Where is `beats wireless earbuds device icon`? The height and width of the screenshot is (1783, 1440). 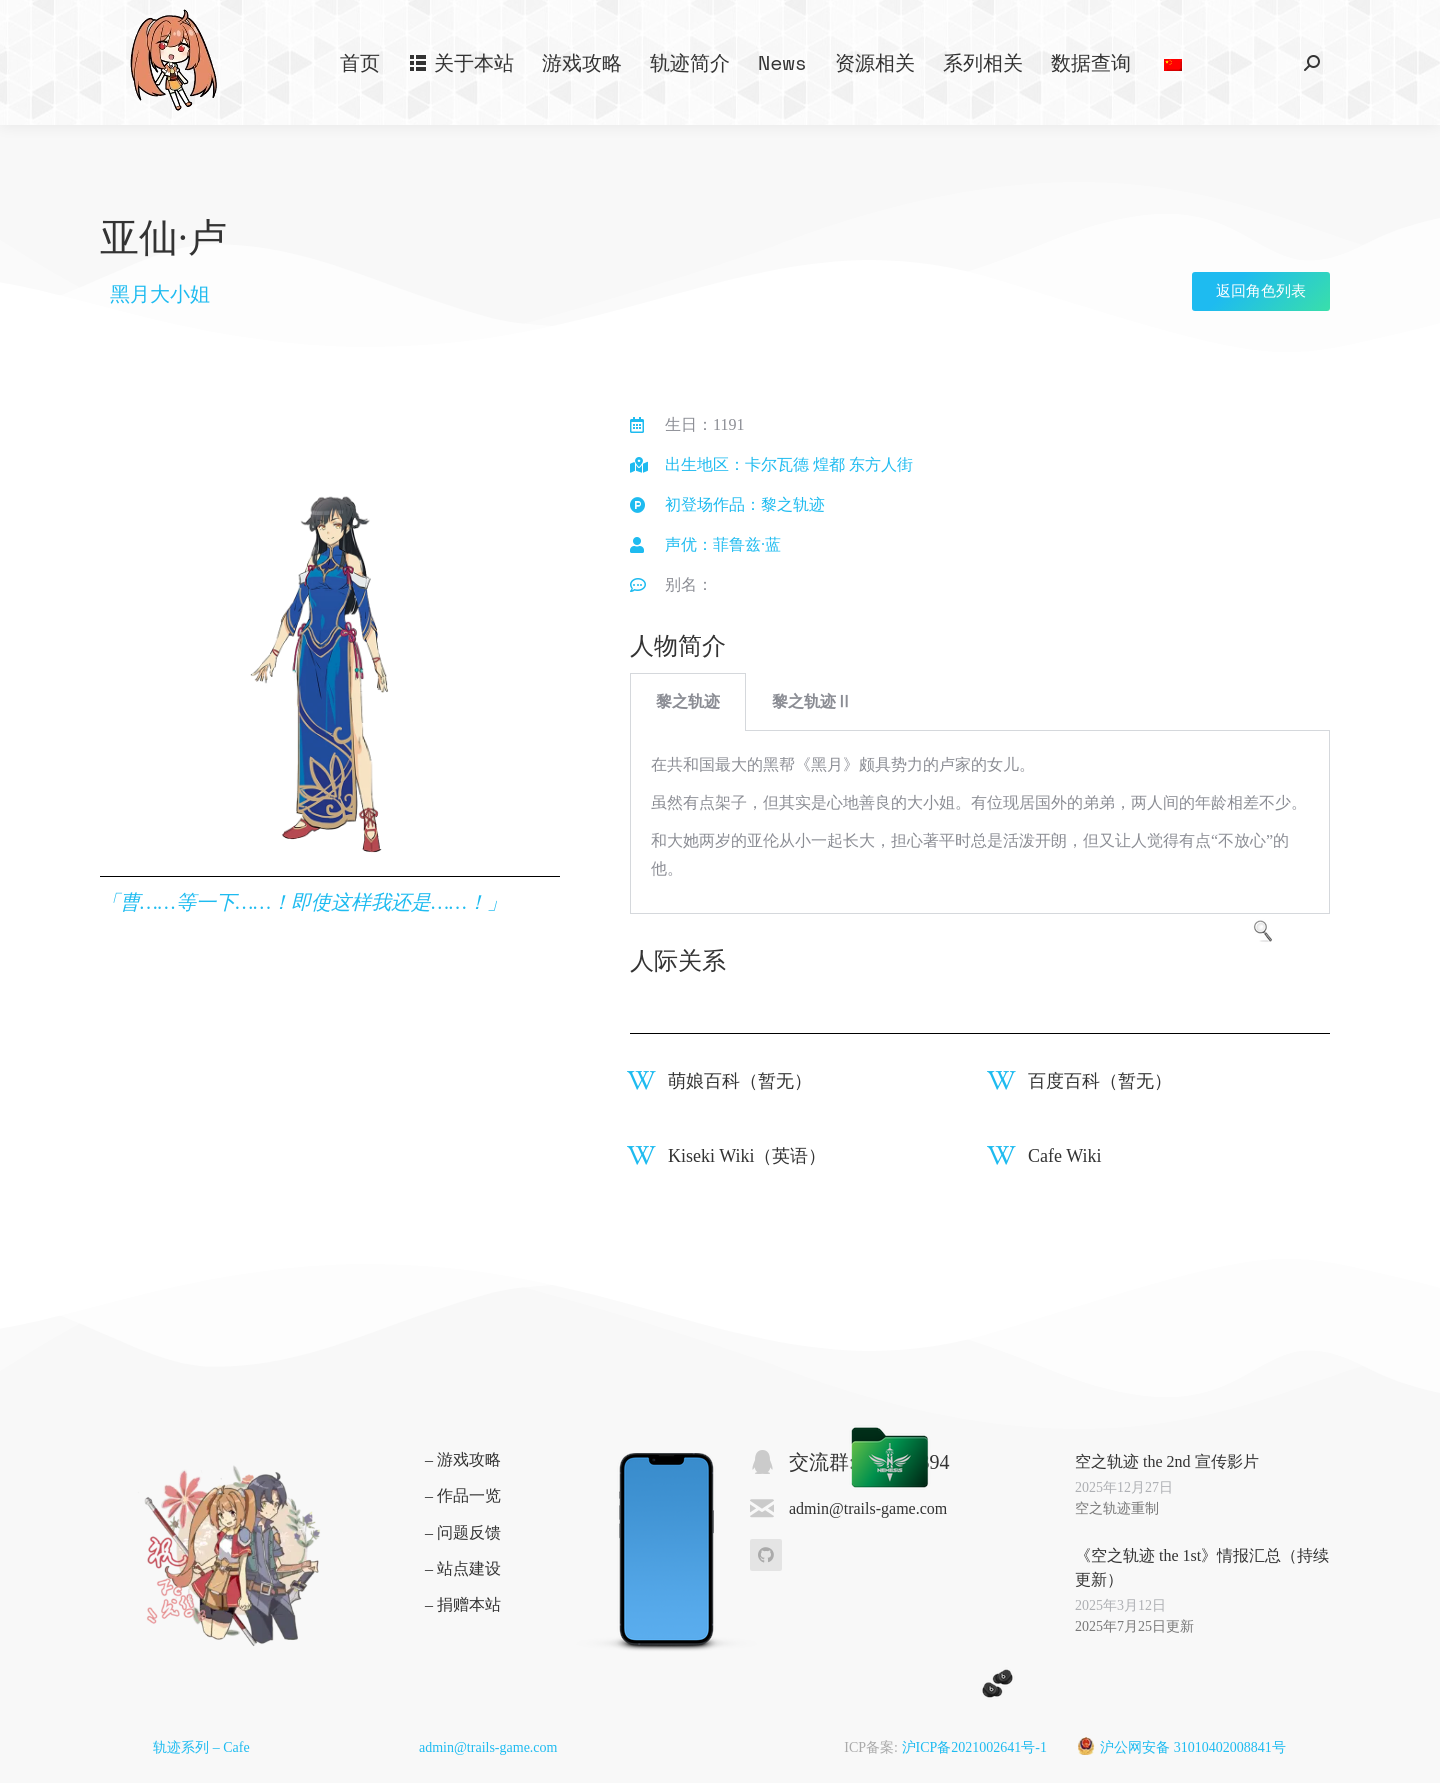
beats wireless earbuds device icon is located at coordinates (997, 1683).